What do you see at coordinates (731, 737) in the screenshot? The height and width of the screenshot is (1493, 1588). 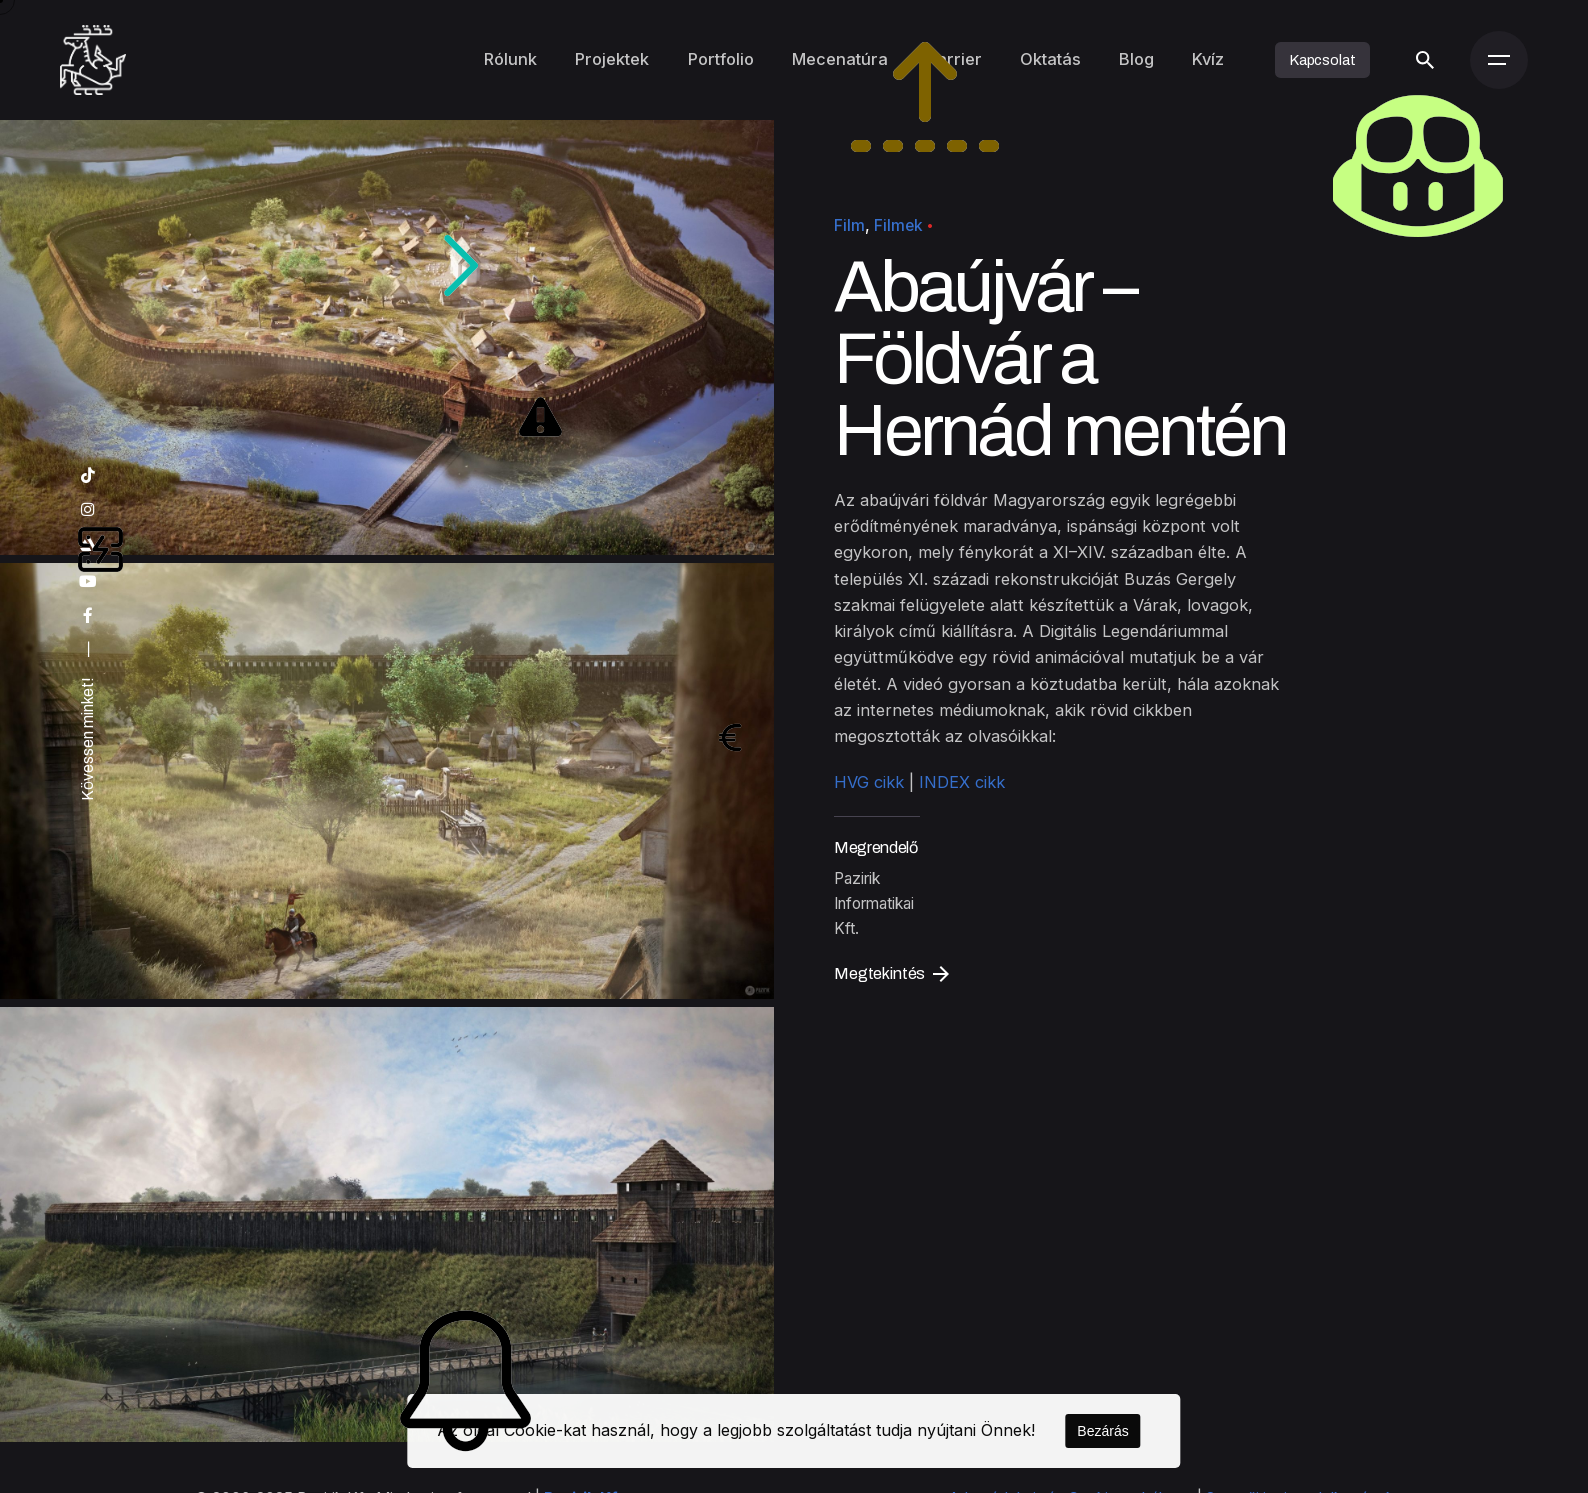 I see `indicates euro currency or price` at bounding box center [731, 737].